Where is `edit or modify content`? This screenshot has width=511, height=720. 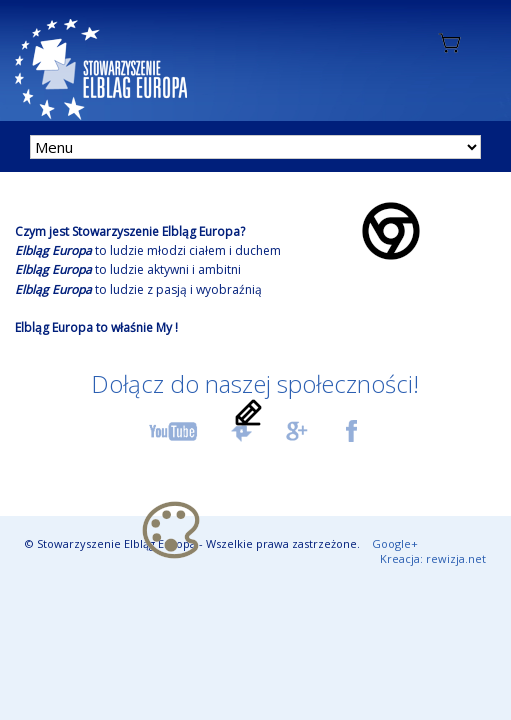
edit or modify content is located at coordinates (248, 413).